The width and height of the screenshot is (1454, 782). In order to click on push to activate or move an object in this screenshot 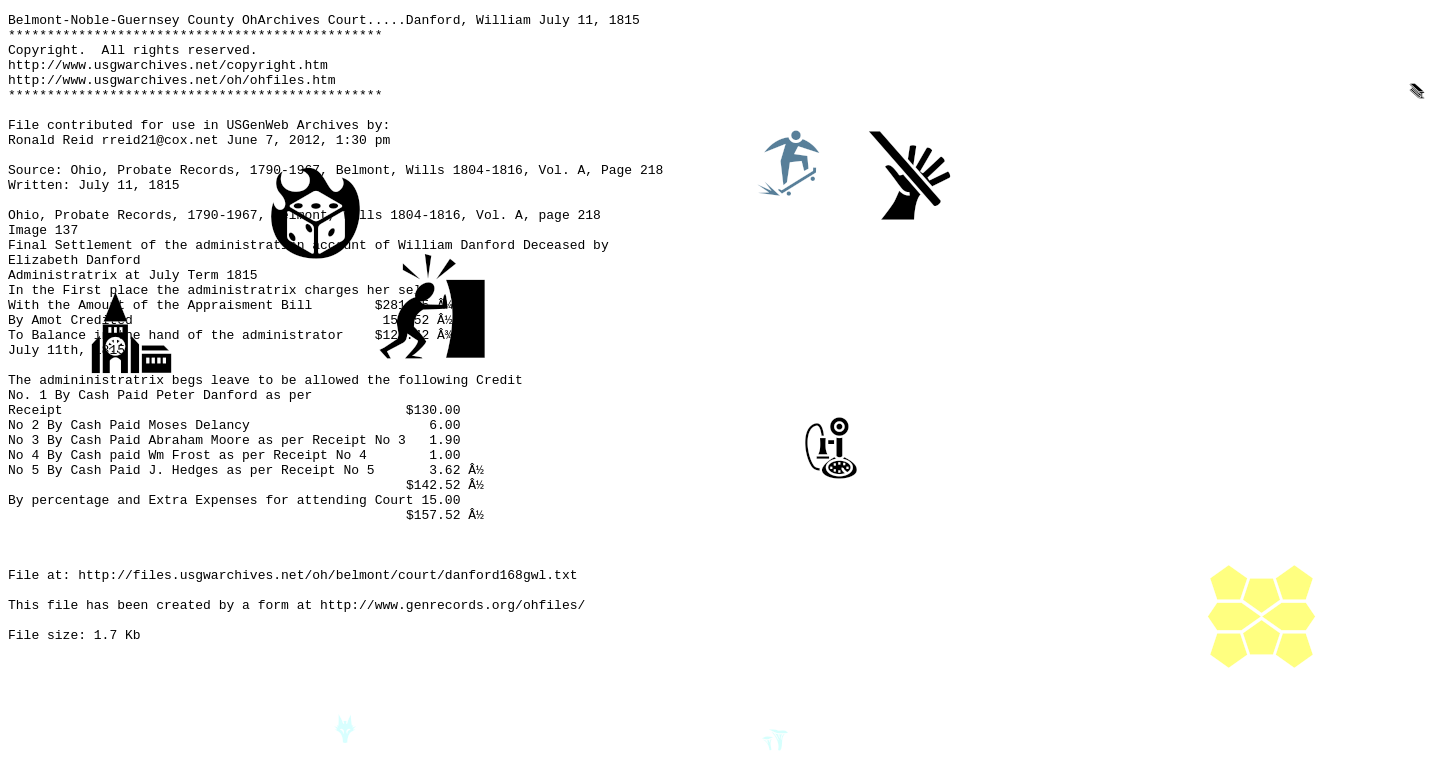, I will do `click(432, 305)`.